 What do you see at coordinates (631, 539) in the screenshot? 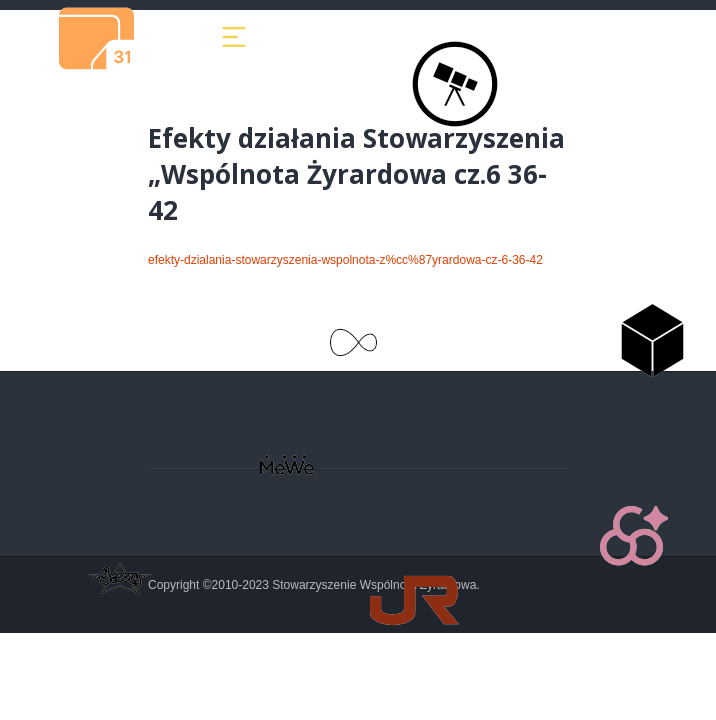
I see `apply AI-powered color filters to an image` at bounding box center [631, 539].